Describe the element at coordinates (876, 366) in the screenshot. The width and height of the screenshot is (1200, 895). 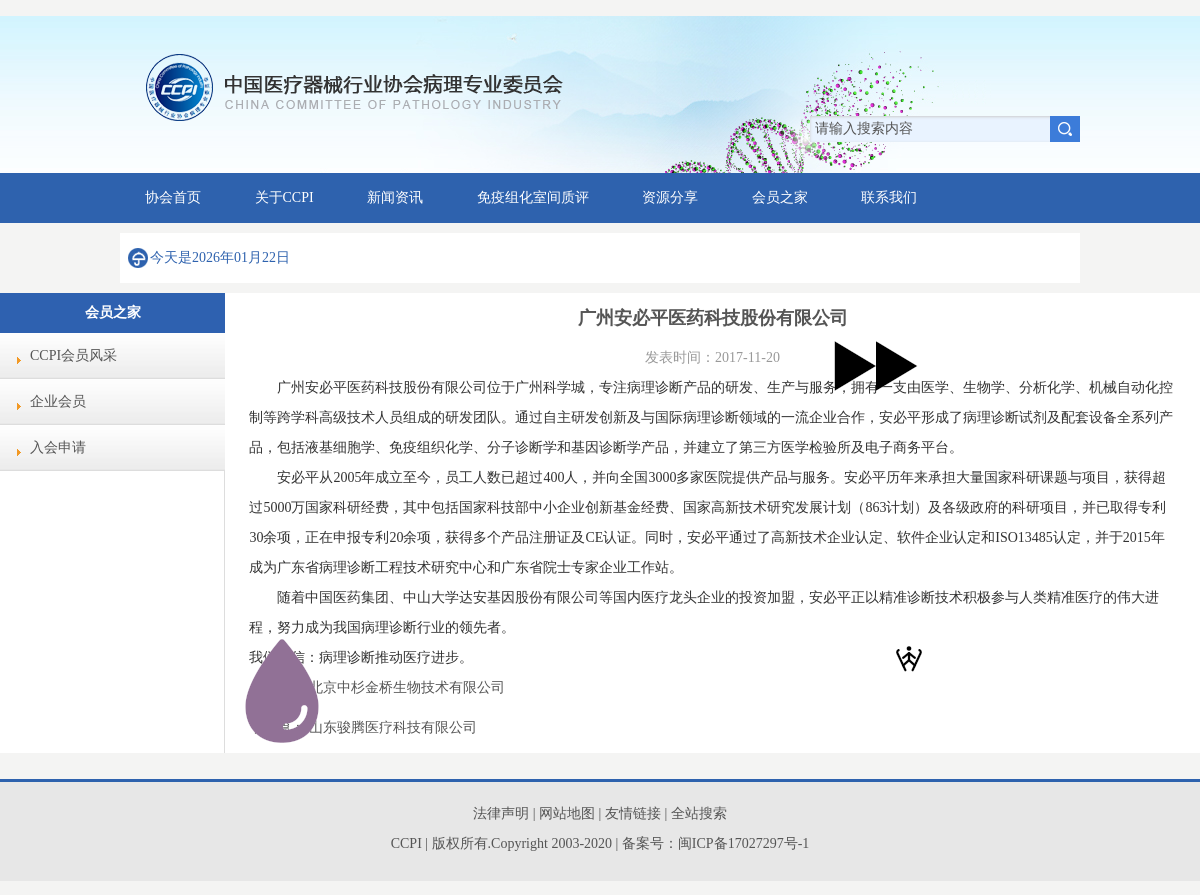
I see `skip to next track` at that location.